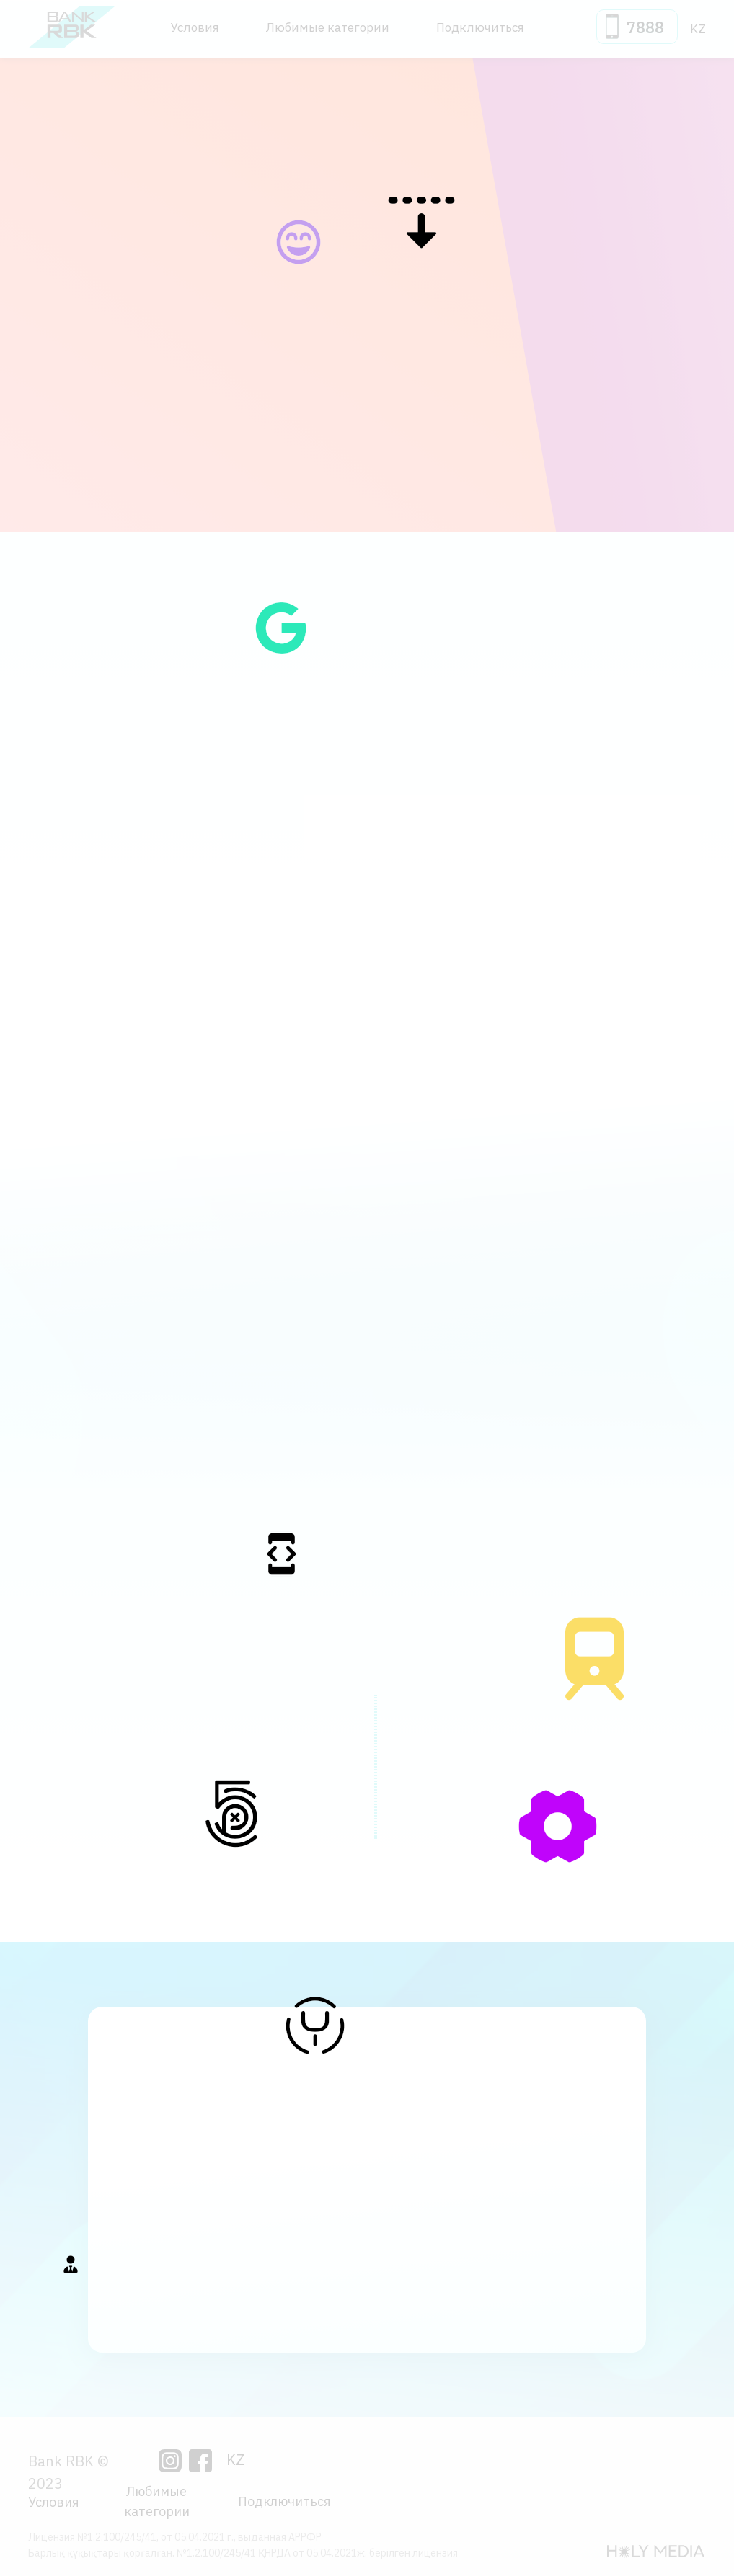  What do you see at coordinates (281, 1554) in the screenshot?
I see `access developer mode settings` at bounding box center [281, 1554].